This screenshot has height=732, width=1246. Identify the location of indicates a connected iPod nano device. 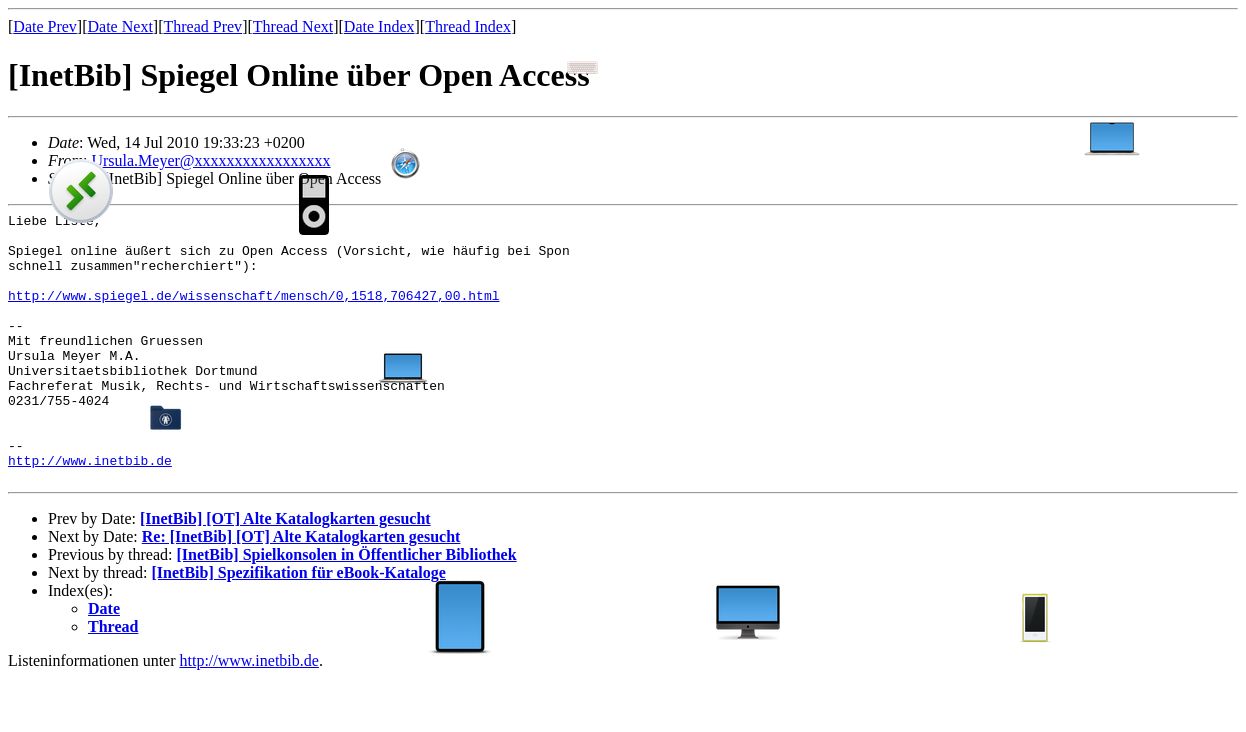
(1035, 618).